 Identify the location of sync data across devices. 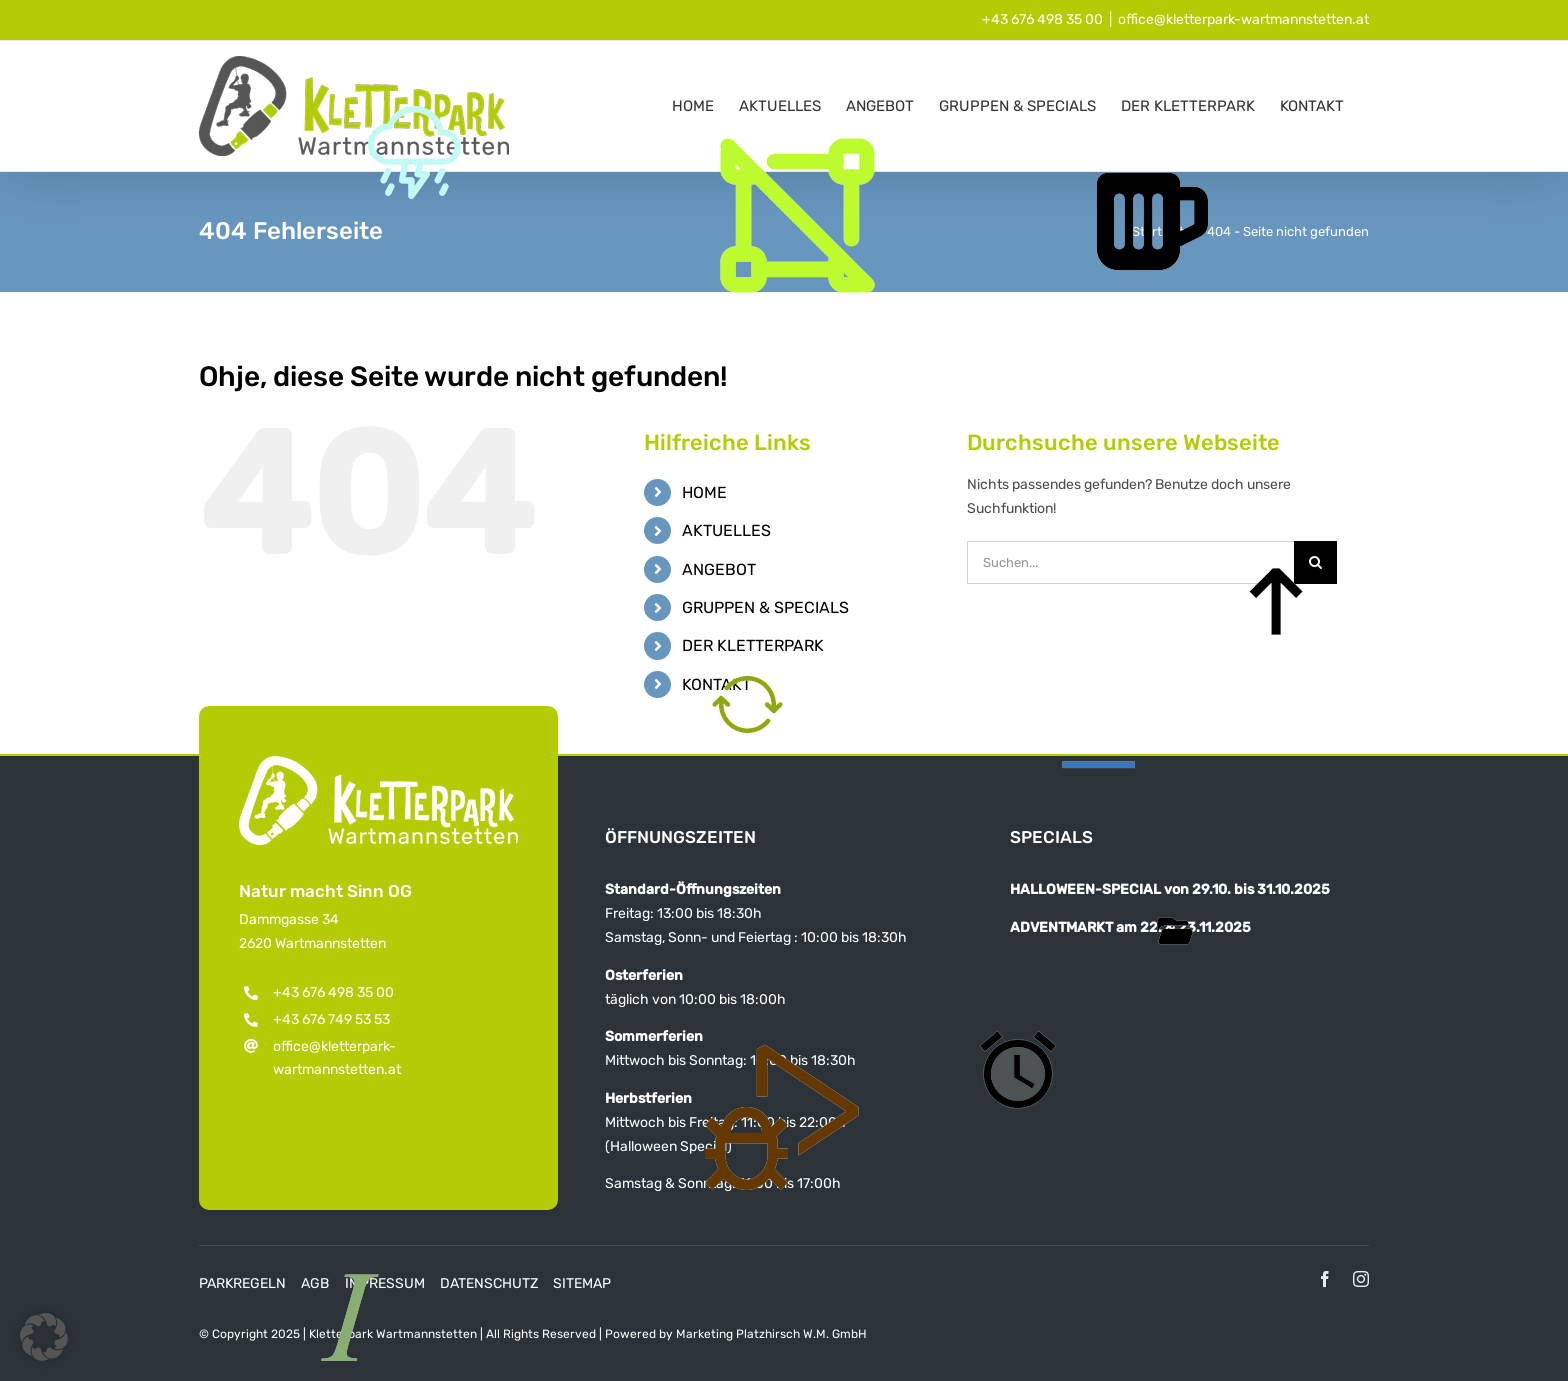
(747, 704).